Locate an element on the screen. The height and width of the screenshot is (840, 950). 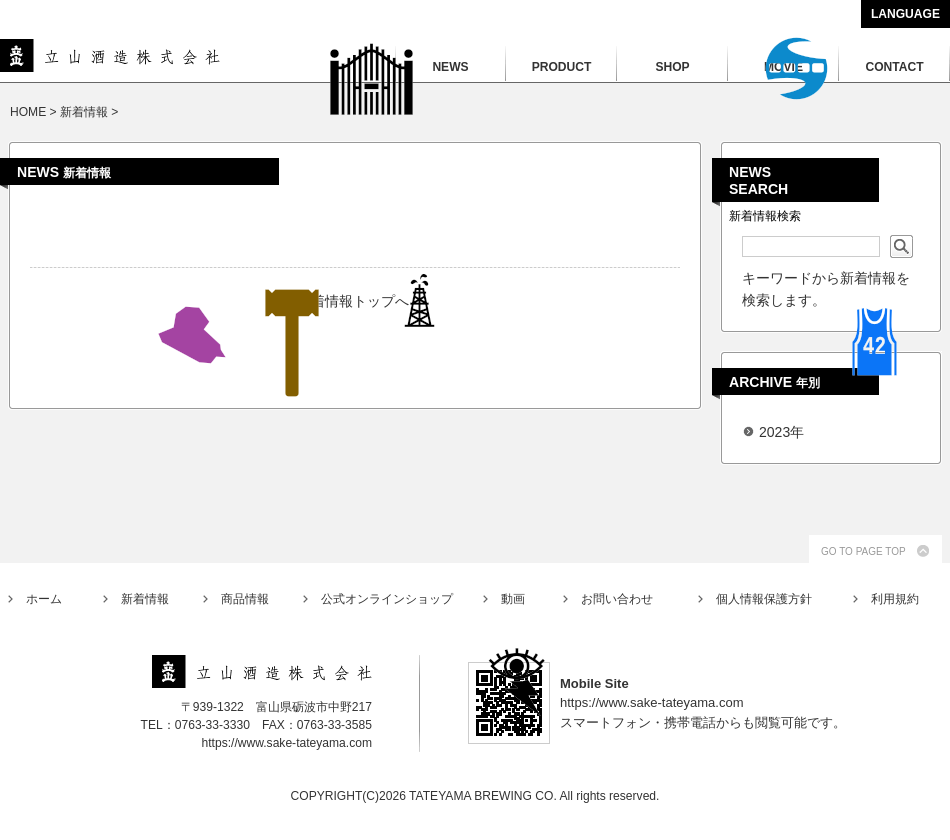
enter a gated area or level is located at coordinates (371, 73).